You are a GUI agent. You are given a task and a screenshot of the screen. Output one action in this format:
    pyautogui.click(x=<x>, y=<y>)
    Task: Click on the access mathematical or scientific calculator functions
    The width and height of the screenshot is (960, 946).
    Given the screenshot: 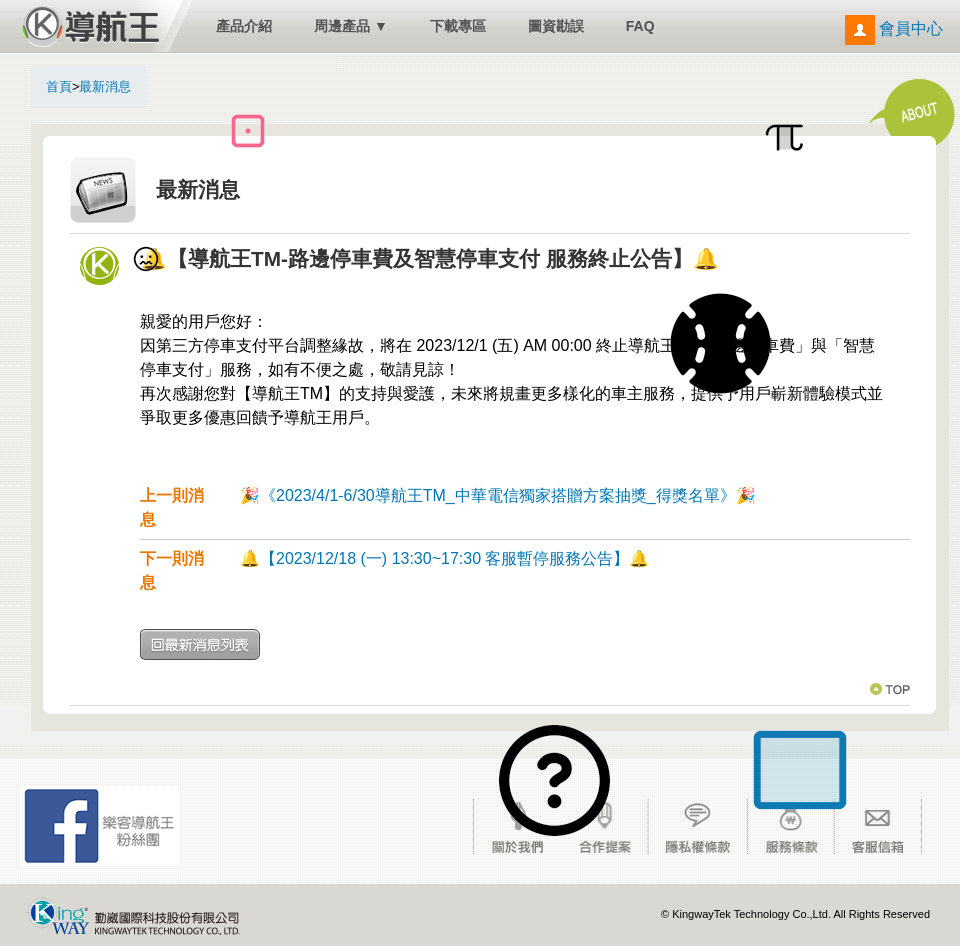 What is the action you would take?
    pyautogui.click(x=785, y=137)
    